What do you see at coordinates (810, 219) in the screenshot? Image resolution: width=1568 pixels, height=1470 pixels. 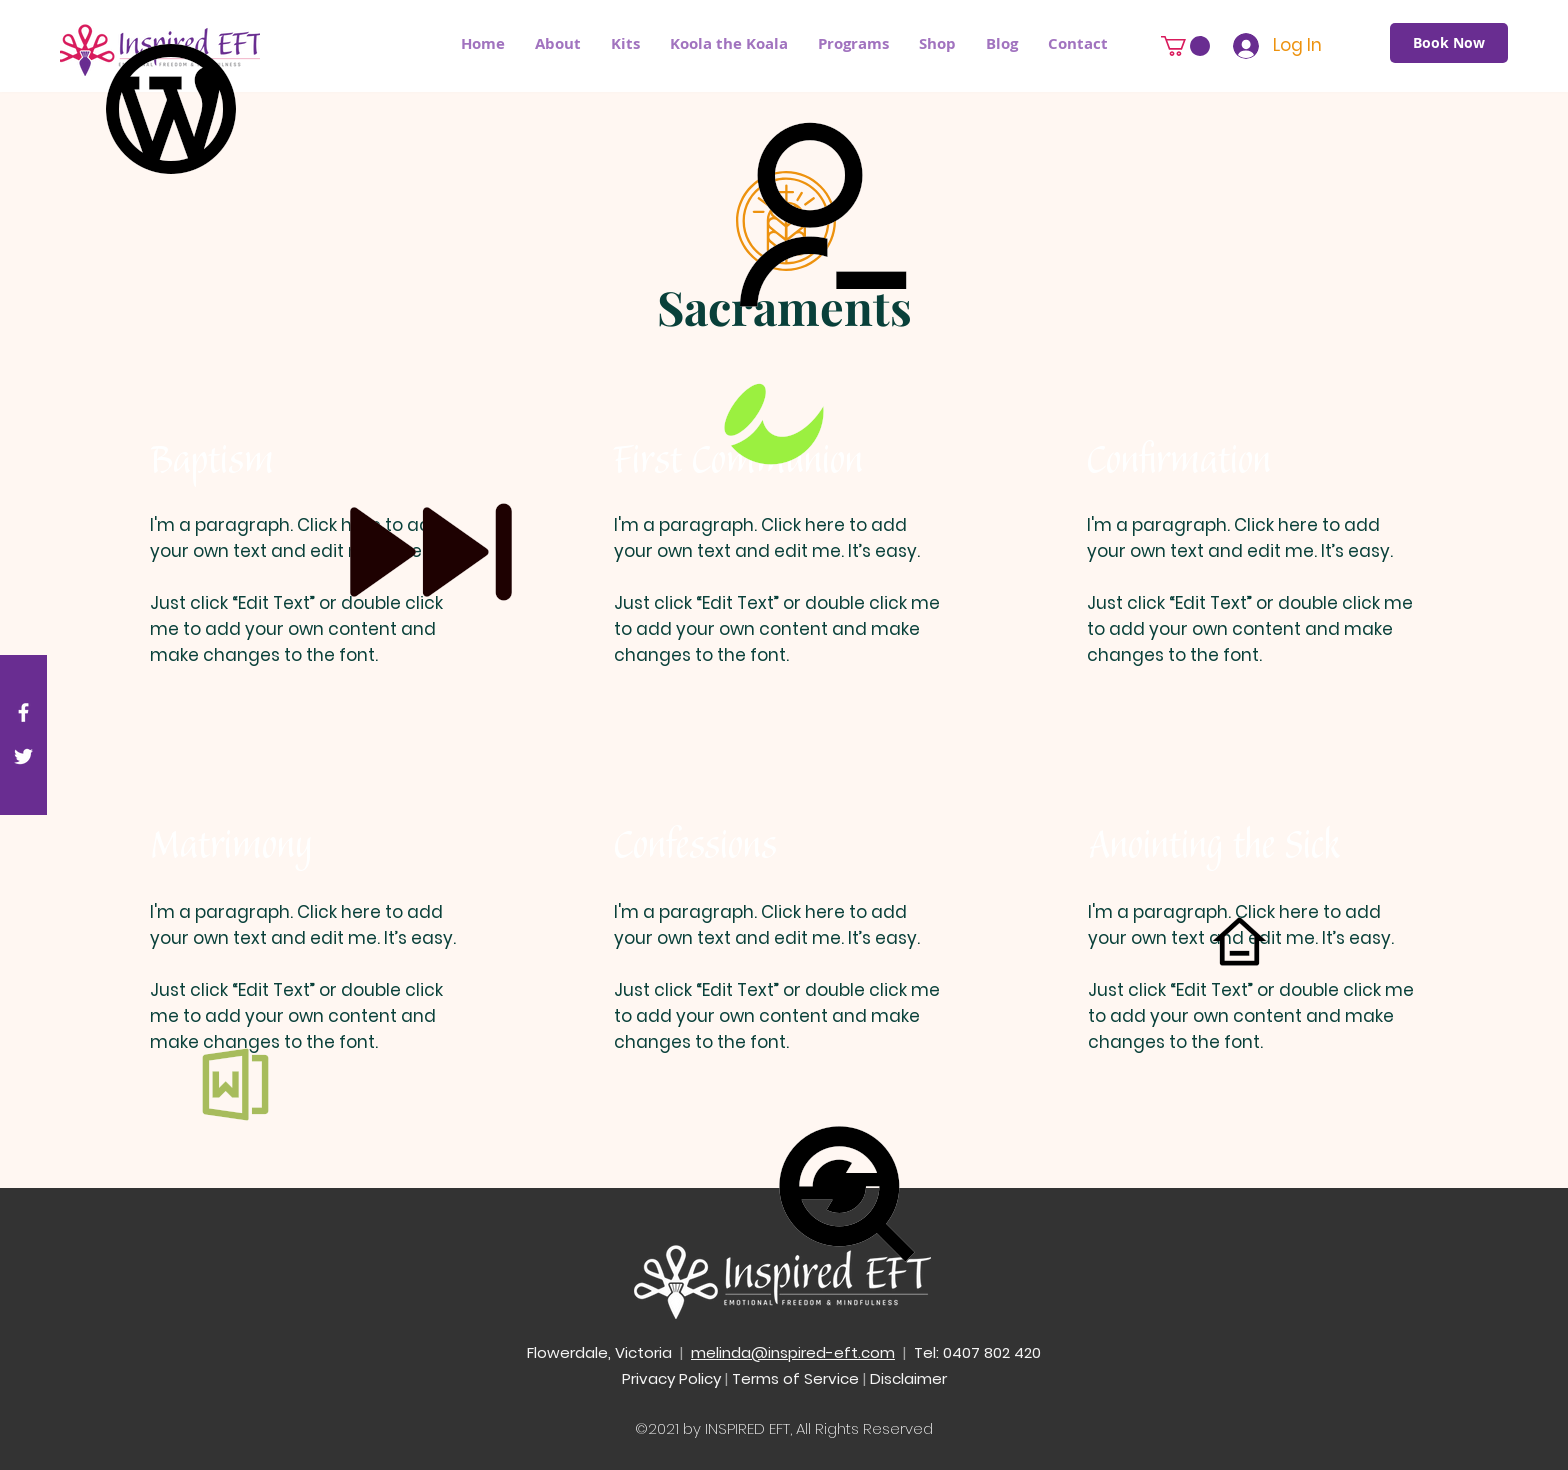 I see `remove a user or contact` at bounding box center [810, 219].